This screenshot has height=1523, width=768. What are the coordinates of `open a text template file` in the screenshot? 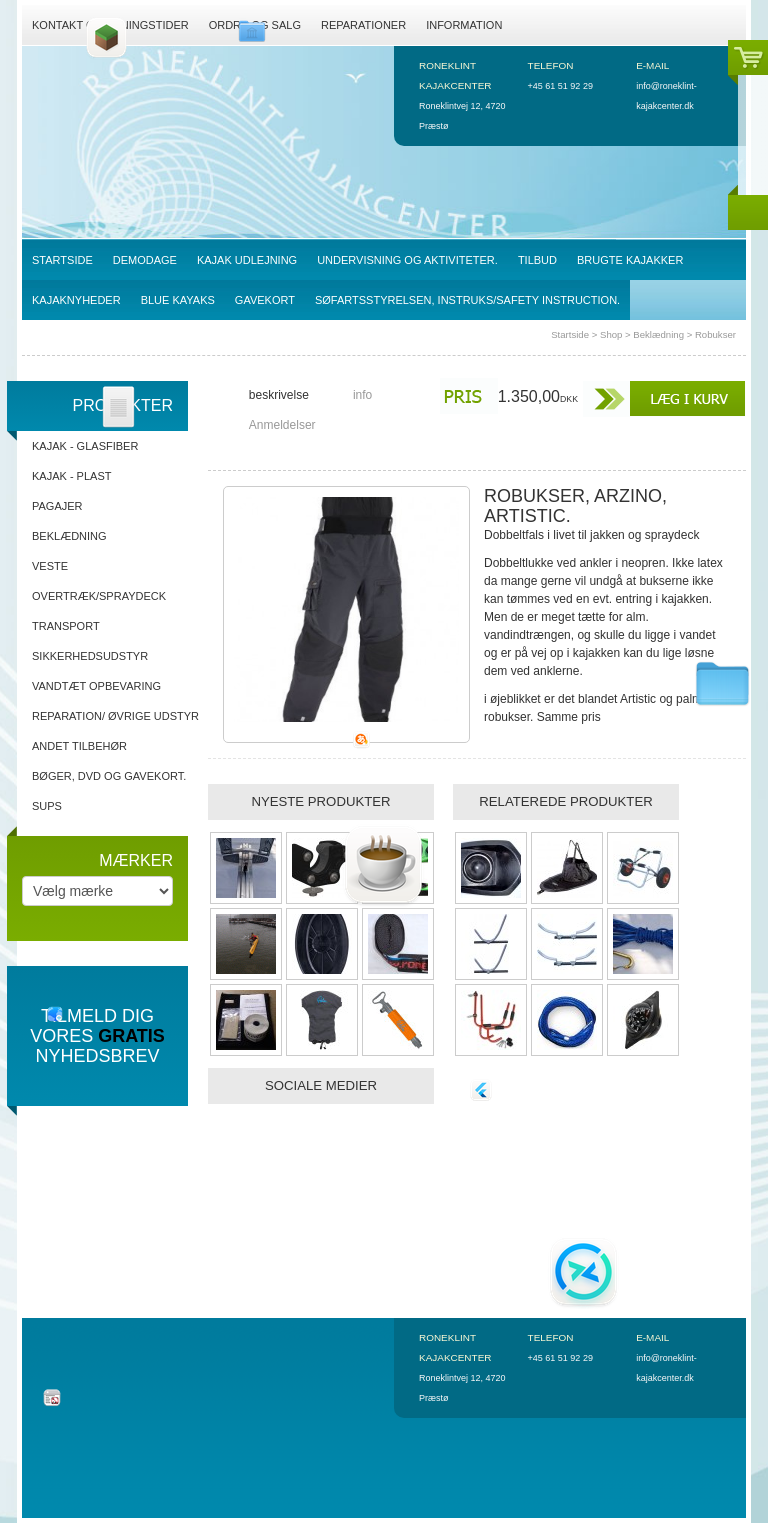 It's located at (118, 407).